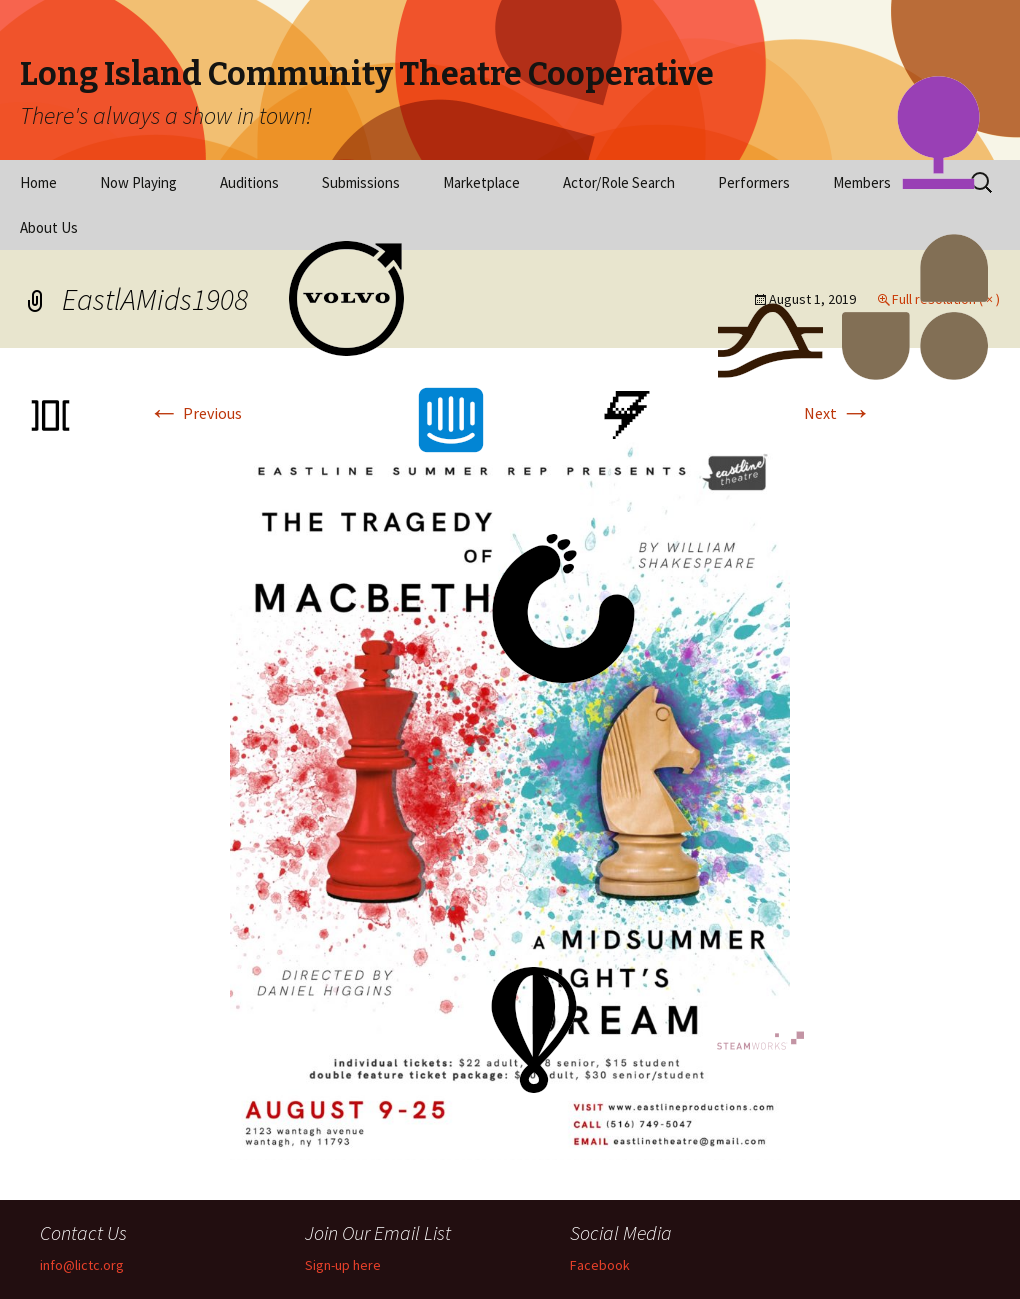 The image size is (1020, 1299). What do you see at coordinates (563, 608) in the screenshot?
I see `macpaw company logo` at bounding box center [563, 608].